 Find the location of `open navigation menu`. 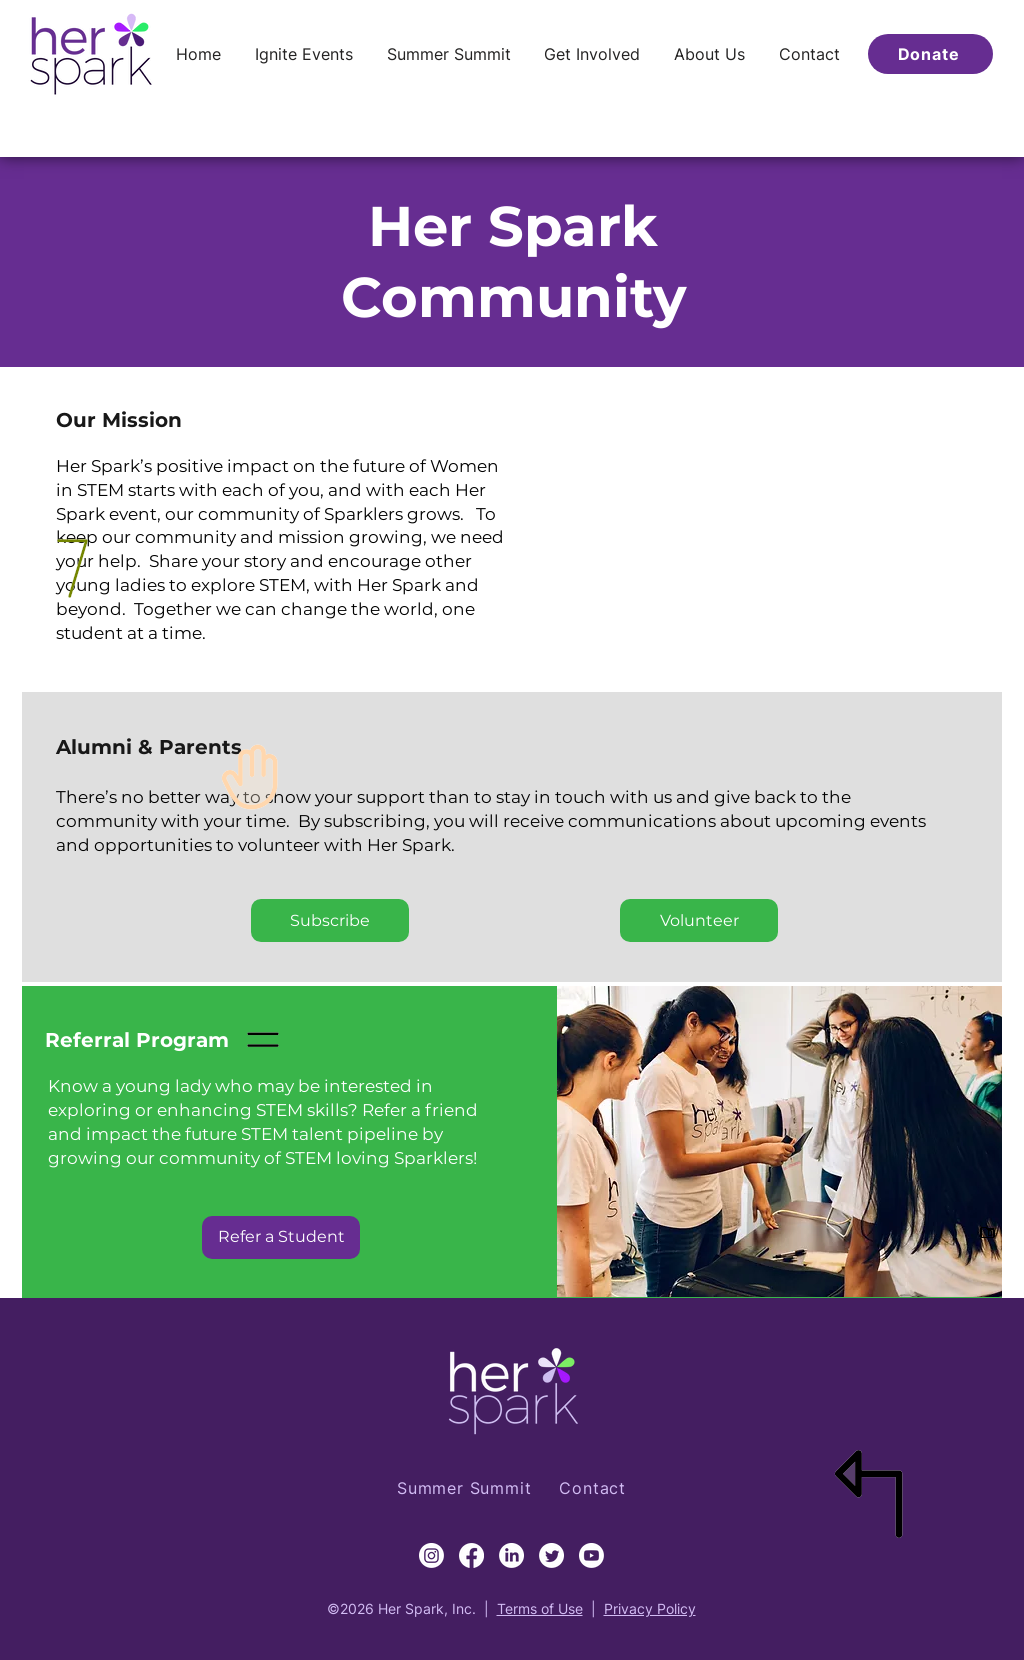

open navigation menu is located at coordinates (263, 1039).